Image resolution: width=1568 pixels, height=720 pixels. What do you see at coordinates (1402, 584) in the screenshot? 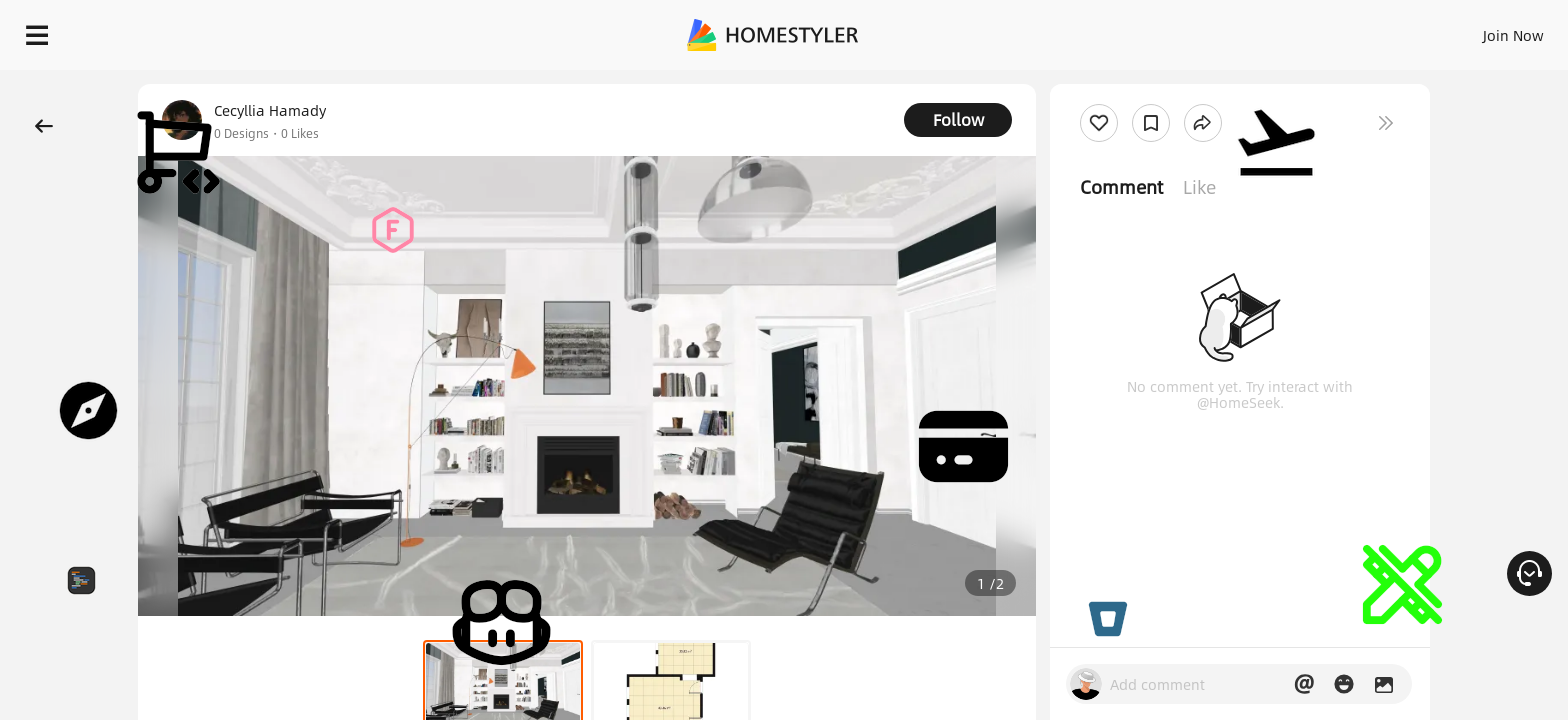
I see `tools or settings unavailable` at bounding box center [1402, 584].